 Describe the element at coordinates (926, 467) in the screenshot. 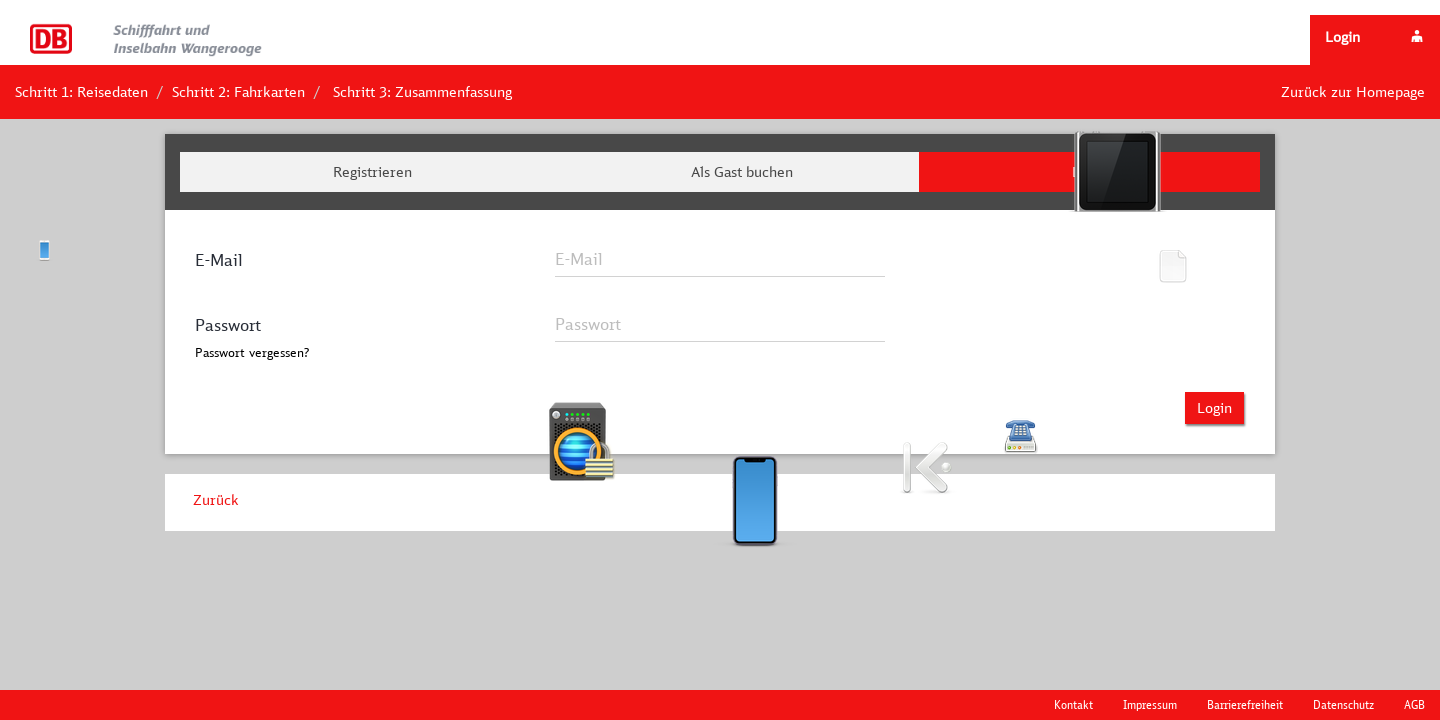

I see `go to the first item in a list or sequence` at that location.